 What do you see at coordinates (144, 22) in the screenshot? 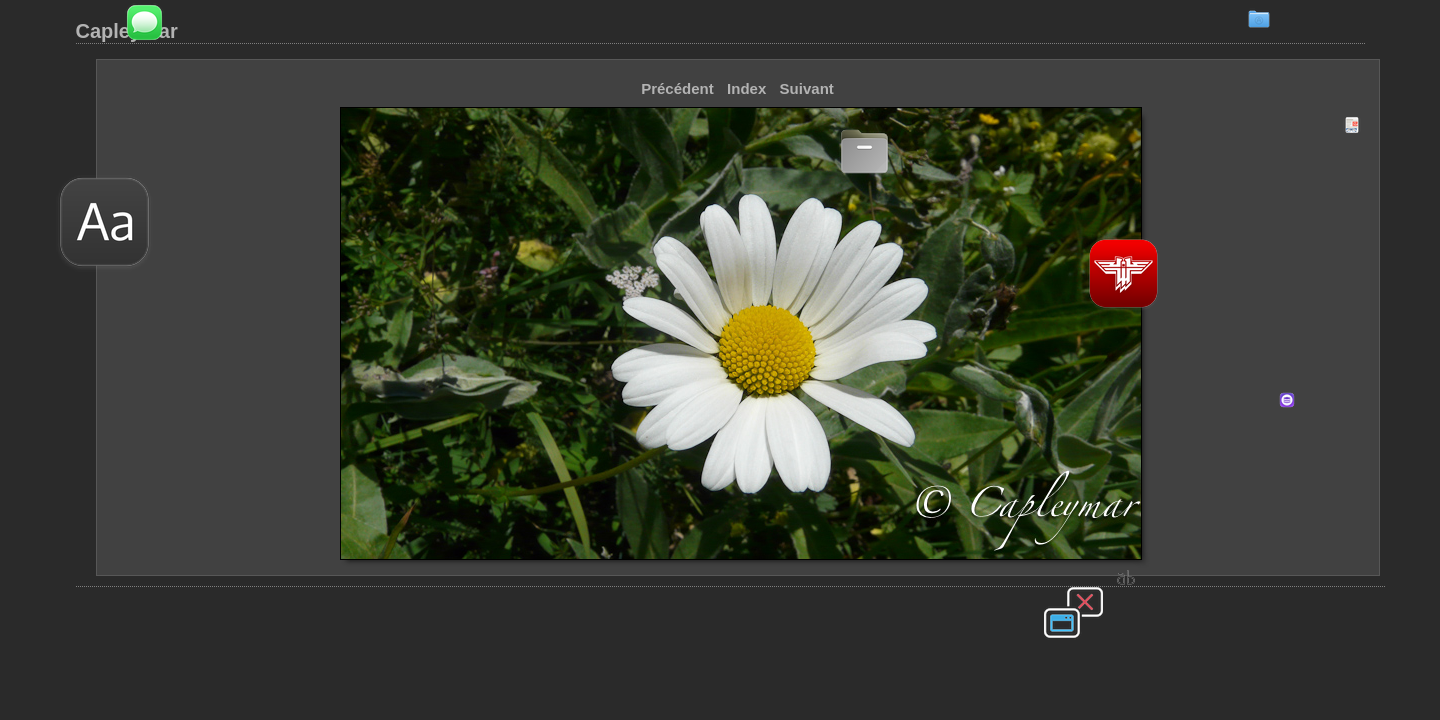
I see `open the messages app` at bounding box center [144, 22].